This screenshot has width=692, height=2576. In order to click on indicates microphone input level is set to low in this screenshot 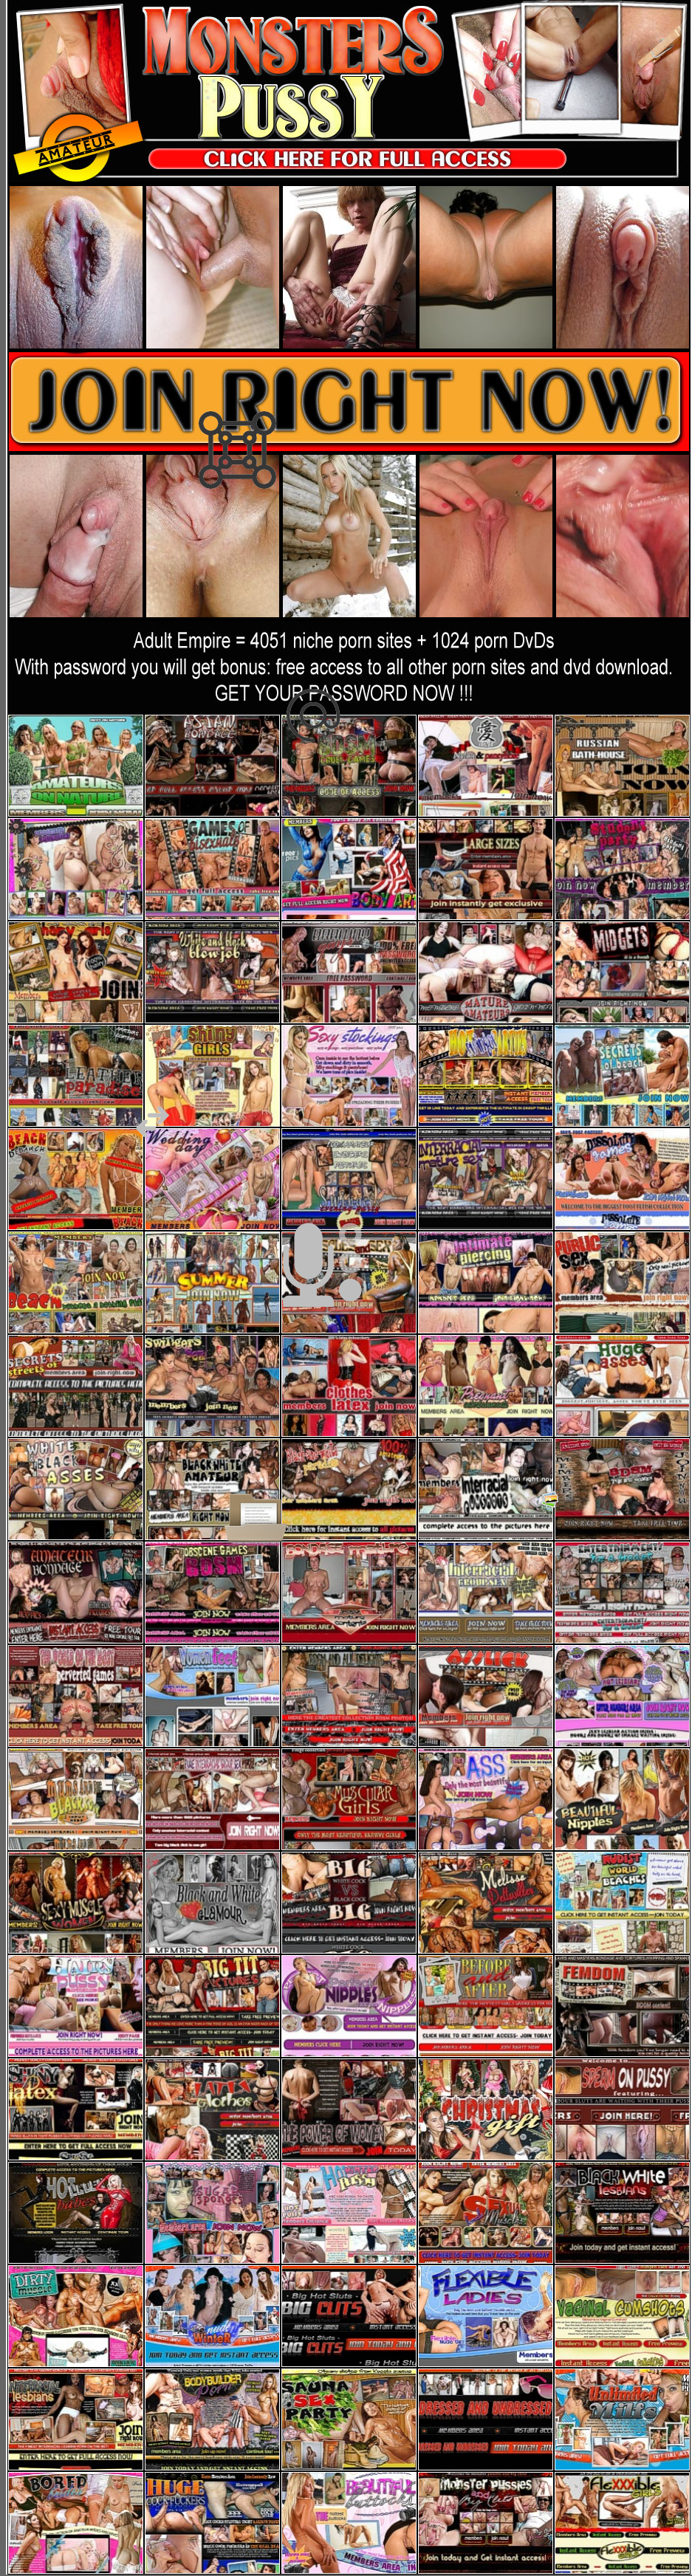, I will do `click(322, 1262)`.